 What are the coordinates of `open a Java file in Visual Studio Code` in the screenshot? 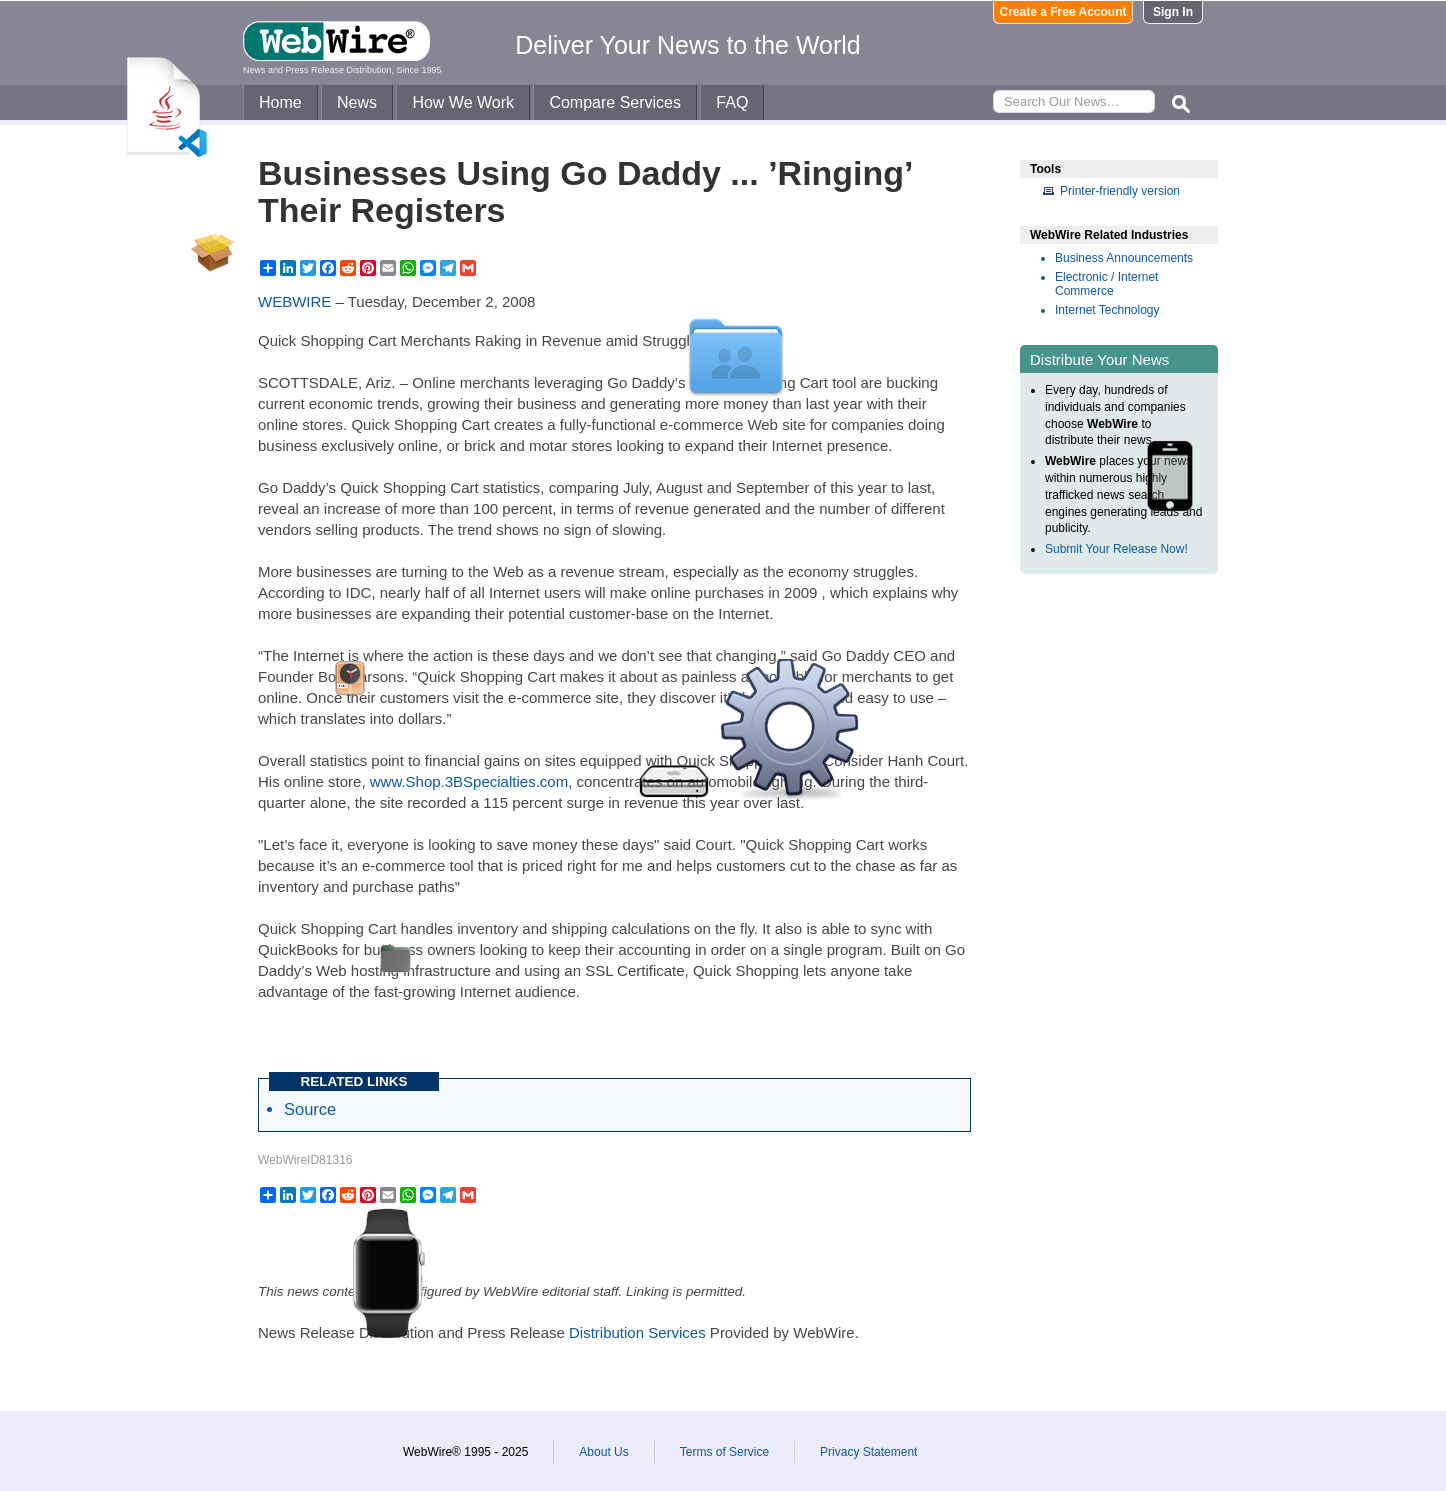 It's located at (163, 107).